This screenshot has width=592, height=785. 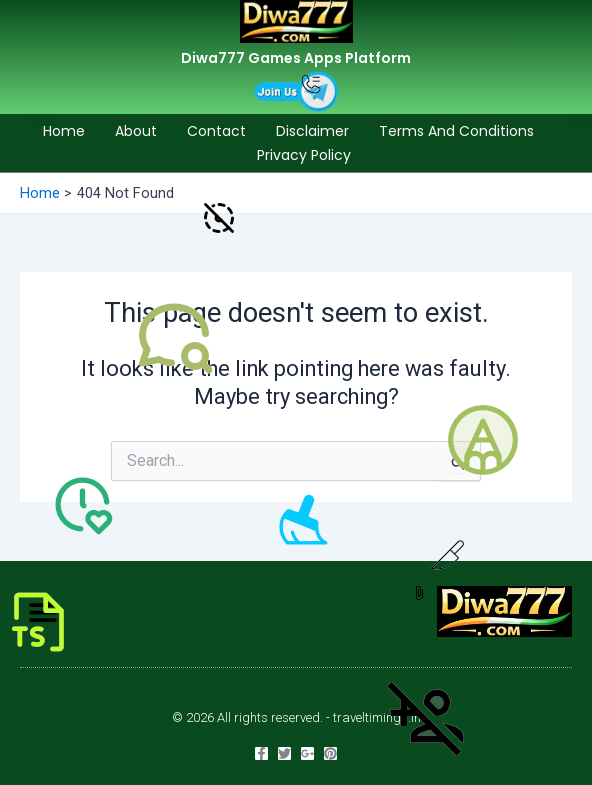 I want to click on clear or sweep away items, so click(x=302, y=521).